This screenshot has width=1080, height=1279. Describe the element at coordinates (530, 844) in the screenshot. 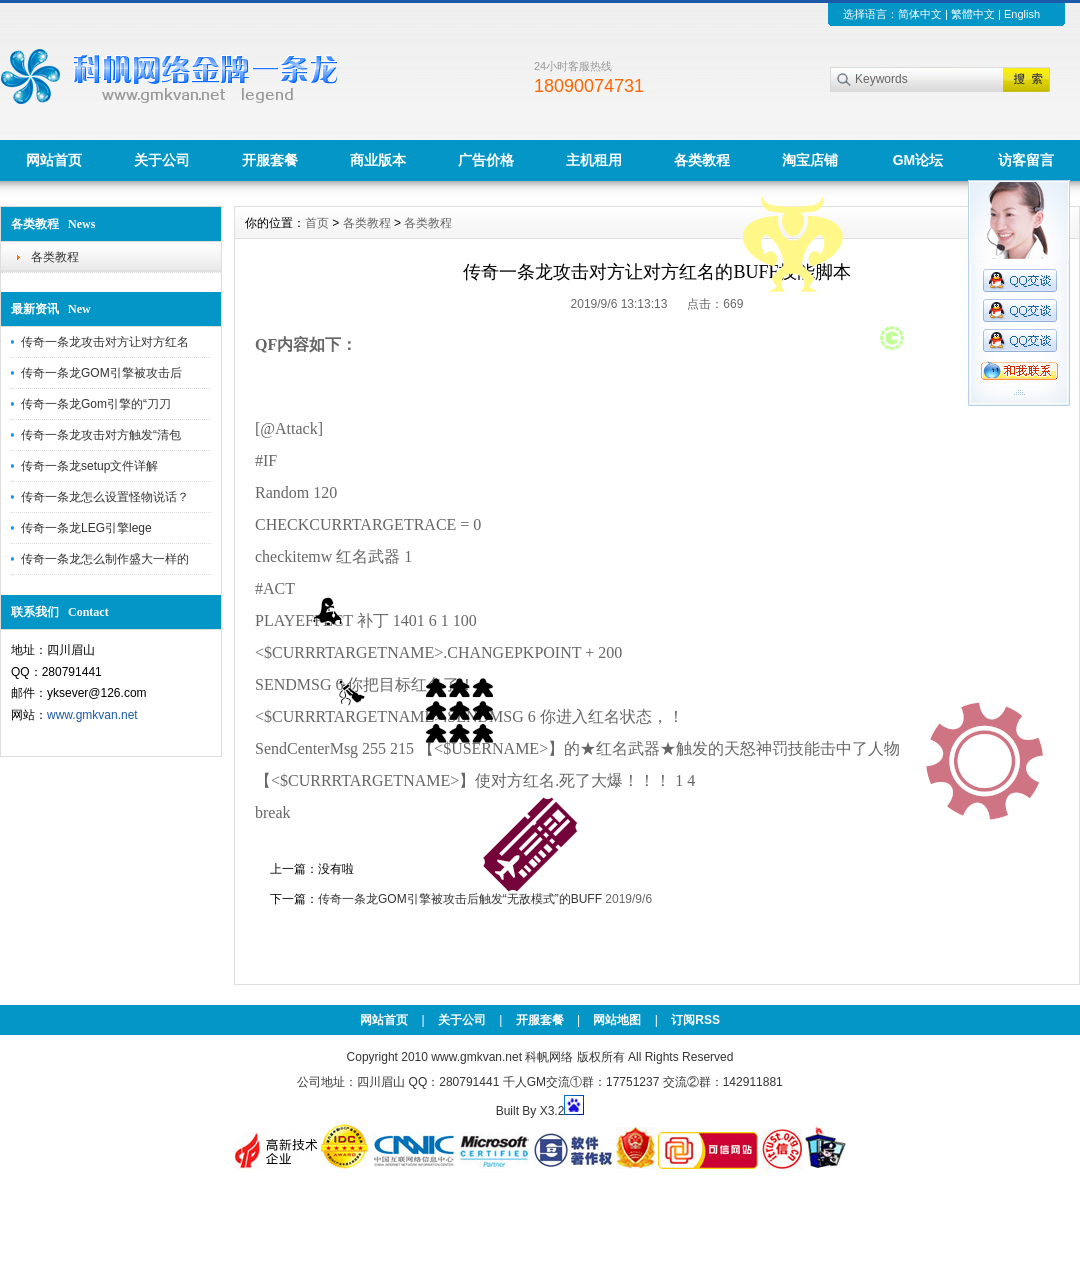

I see `view your boarding pass` at that location.